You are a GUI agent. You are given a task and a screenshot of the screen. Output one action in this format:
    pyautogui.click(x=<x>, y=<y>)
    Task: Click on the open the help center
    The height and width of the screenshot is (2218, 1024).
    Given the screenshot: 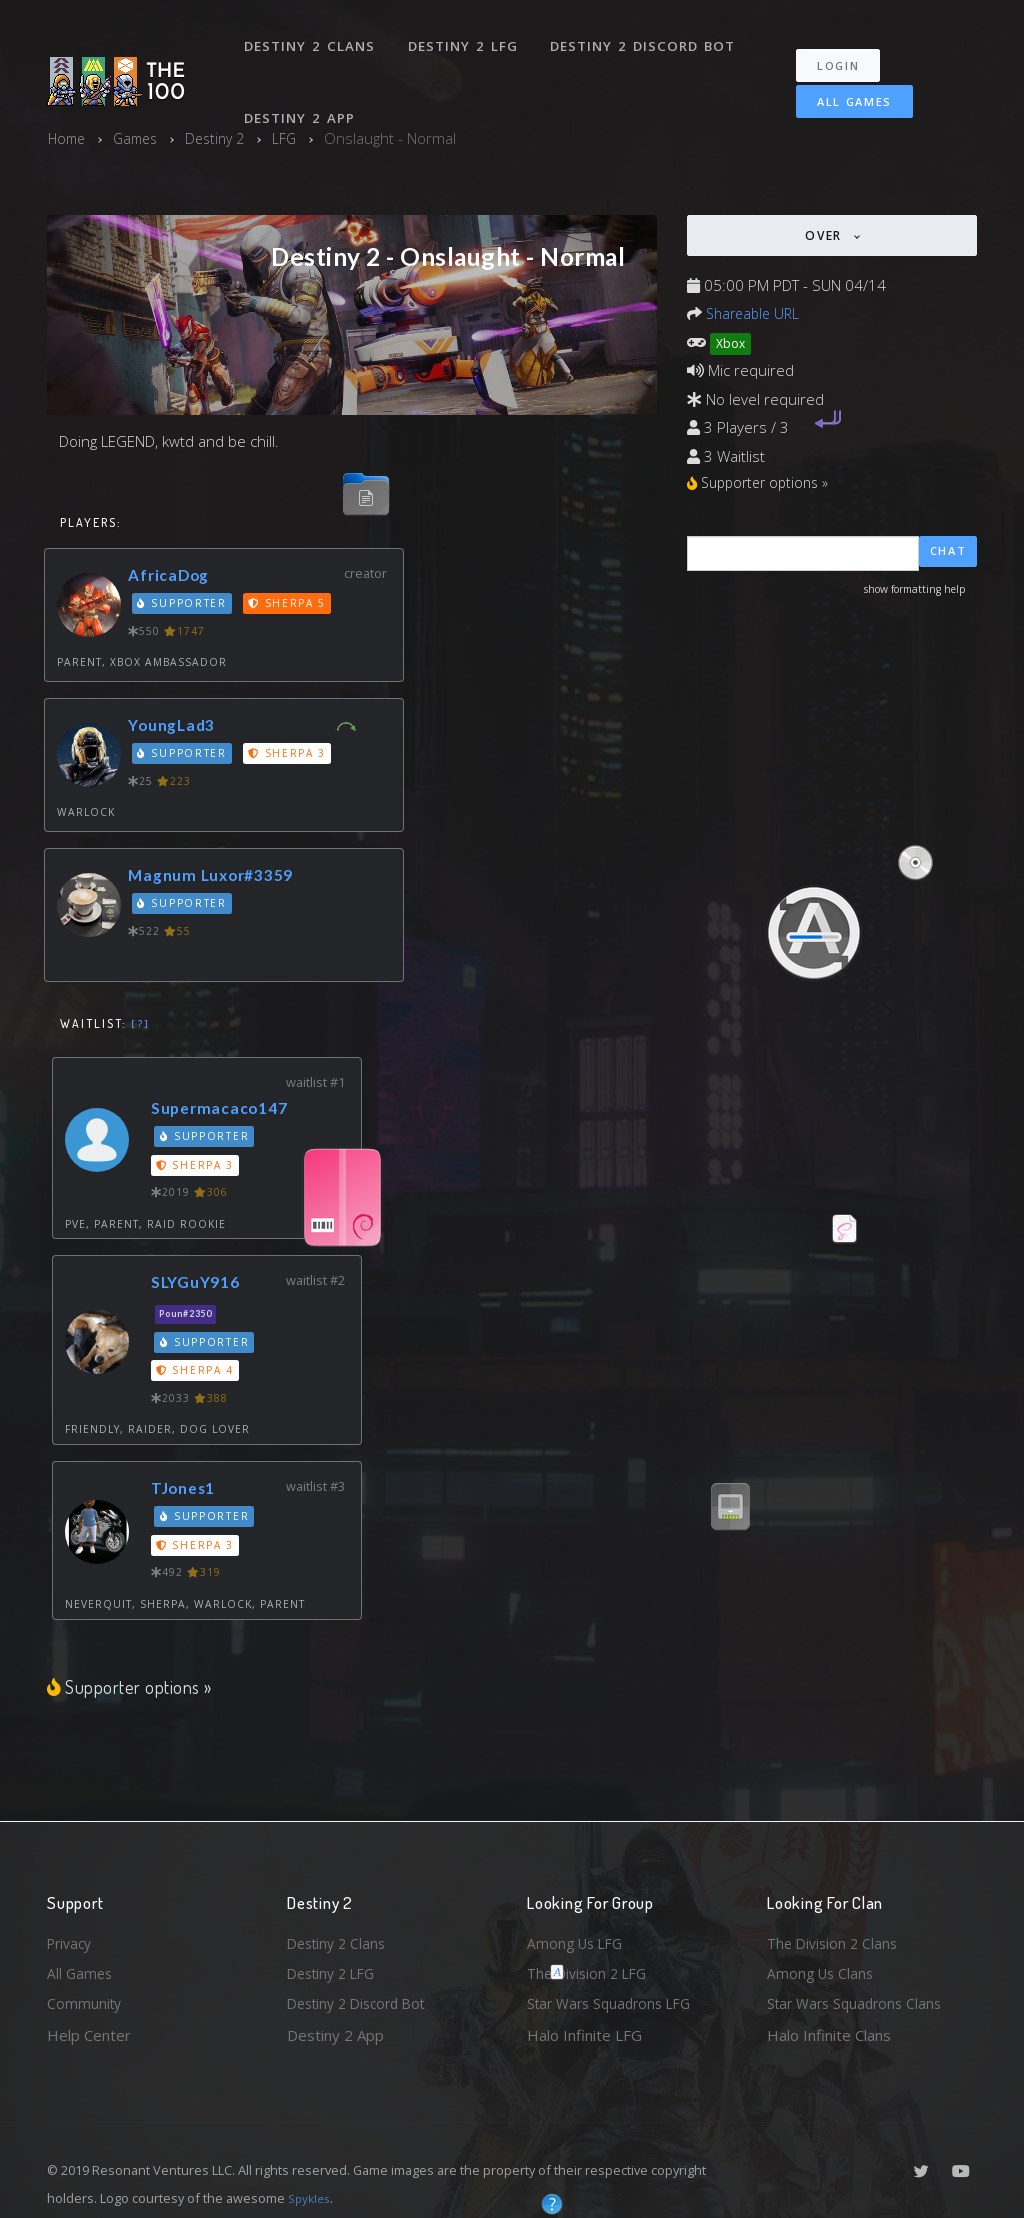 What is the action you would take?
    pyautogui.click(x=552, y=2204)
    